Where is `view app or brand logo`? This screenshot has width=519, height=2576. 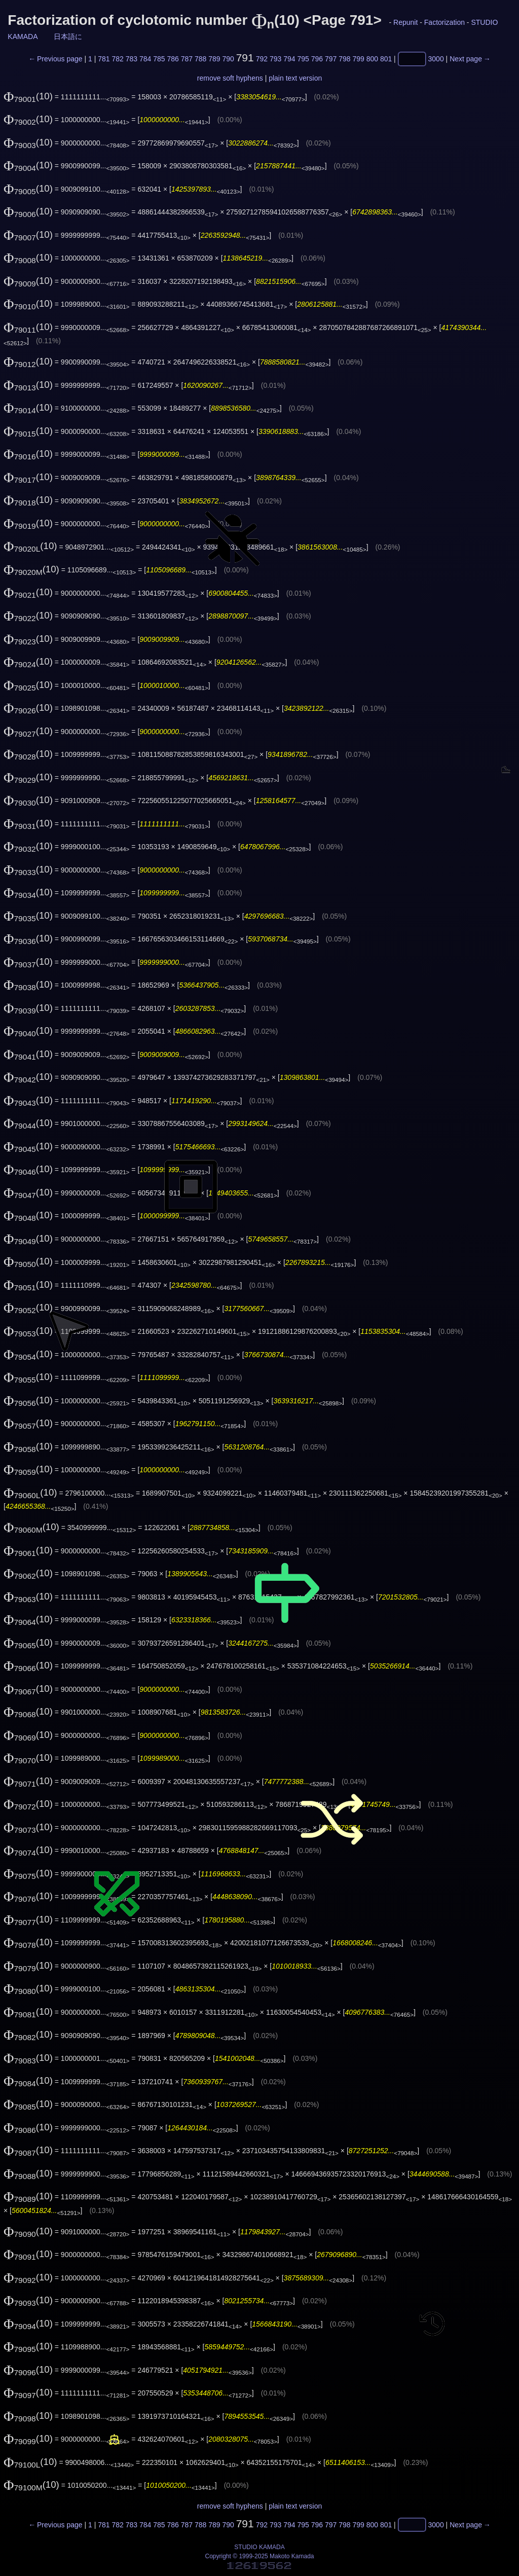
view app or brand logo is located at coordinates (191, 1186).